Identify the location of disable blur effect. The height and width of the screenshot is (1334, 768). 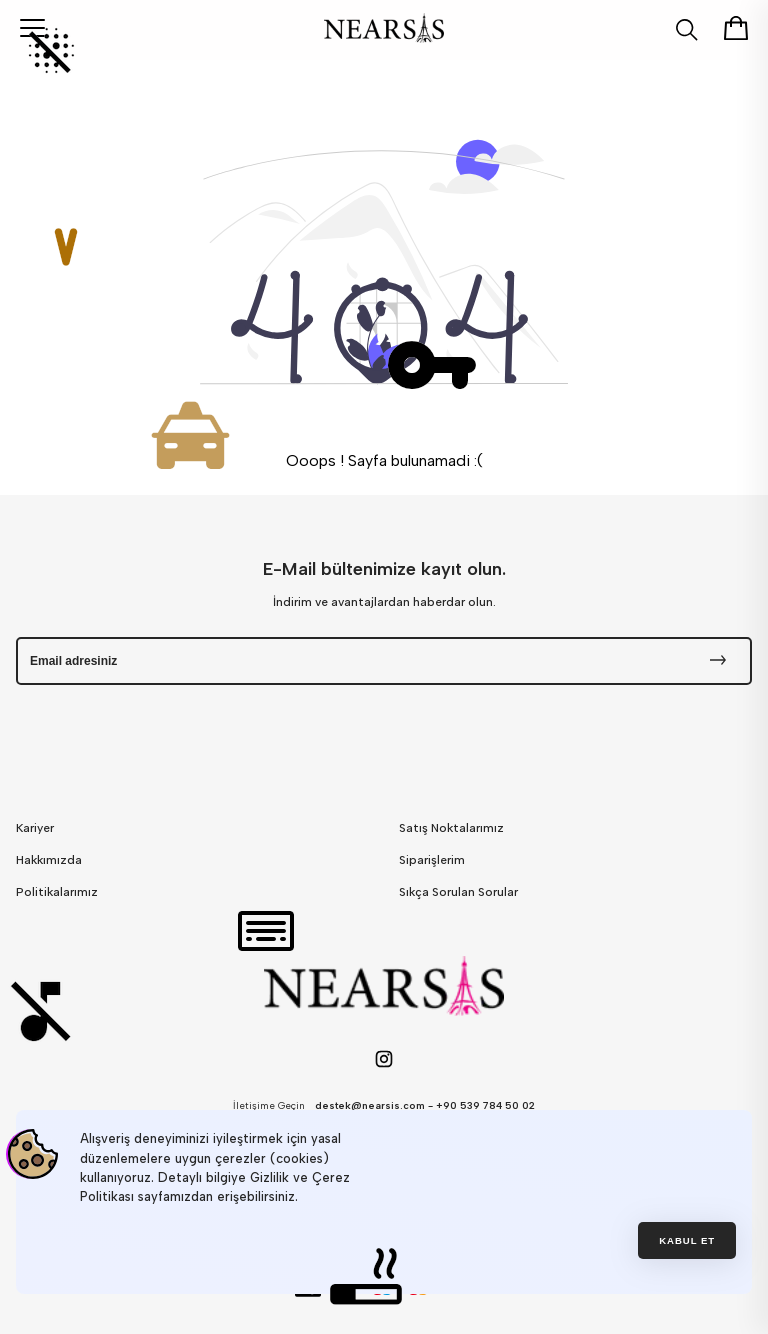
(51, 50).